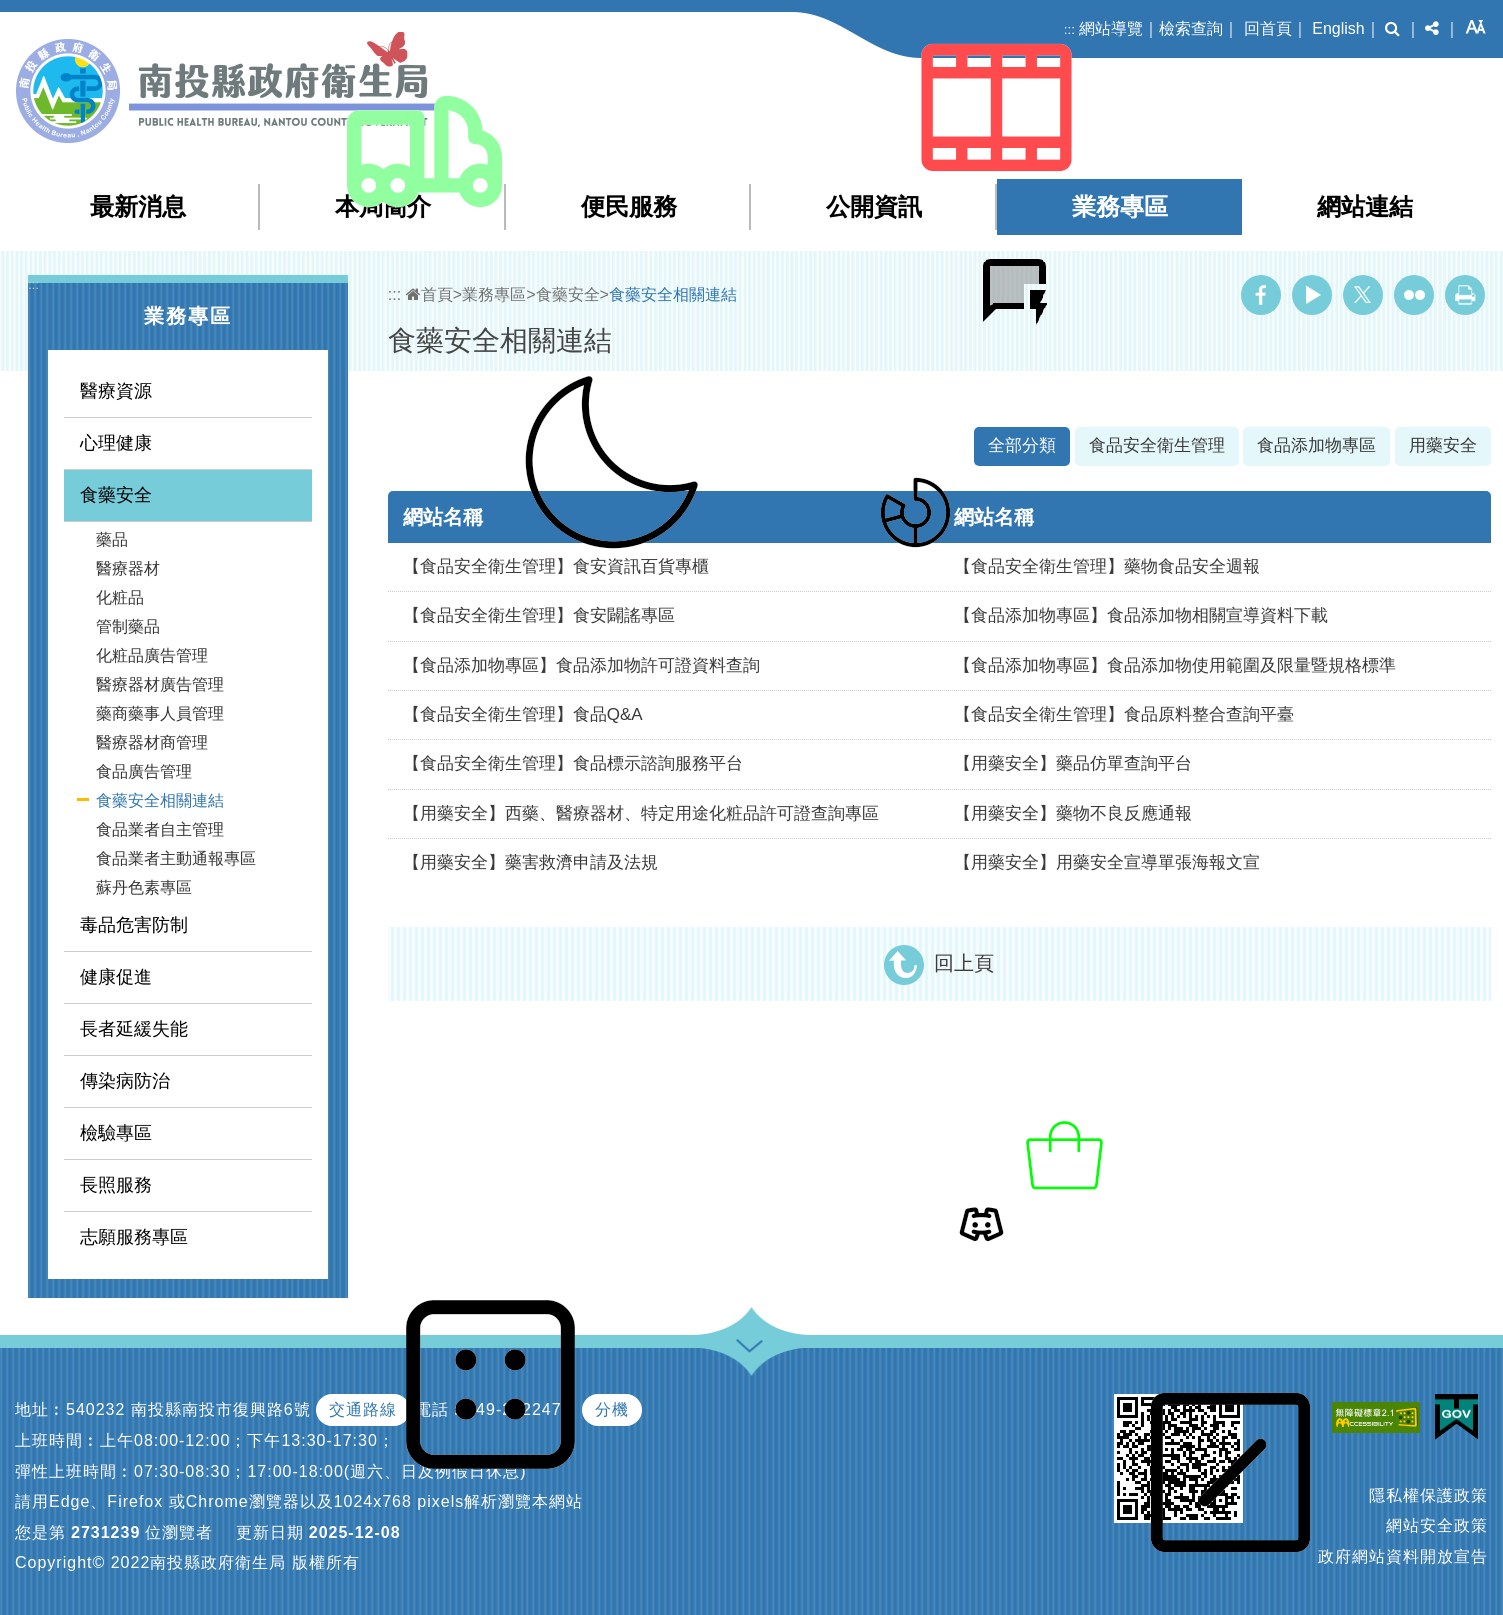 The image size is (1503, 1615). I want to click on indicates an ignored file in a diff view, so click(1230, 1472).